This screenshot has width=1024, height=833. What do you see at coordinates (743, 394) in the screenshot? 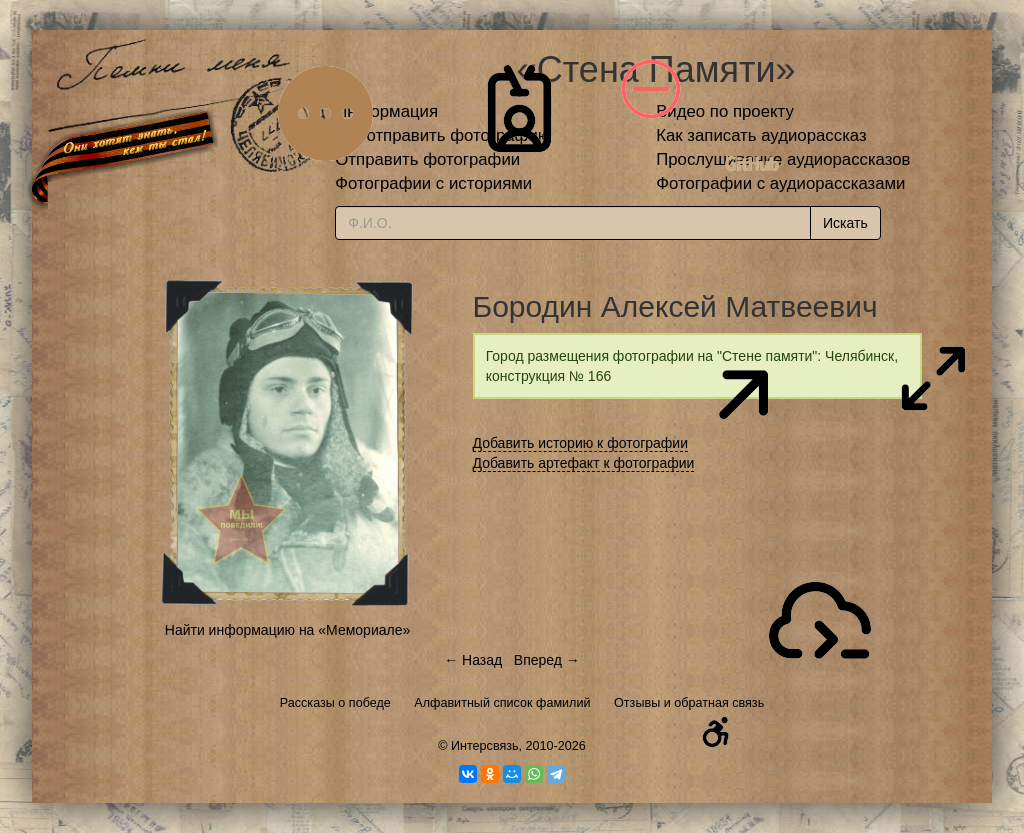
I see `open link in a new tab or window` at bounding box center [743, 394].